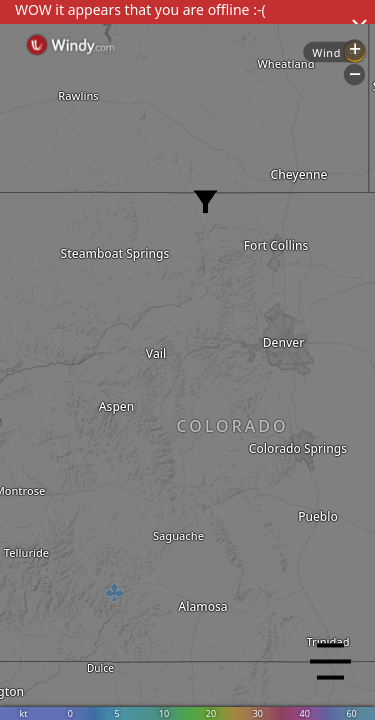 The image size is (375, 720). I want to click on represents the clubs suit in a card game app, so click(114, 592).